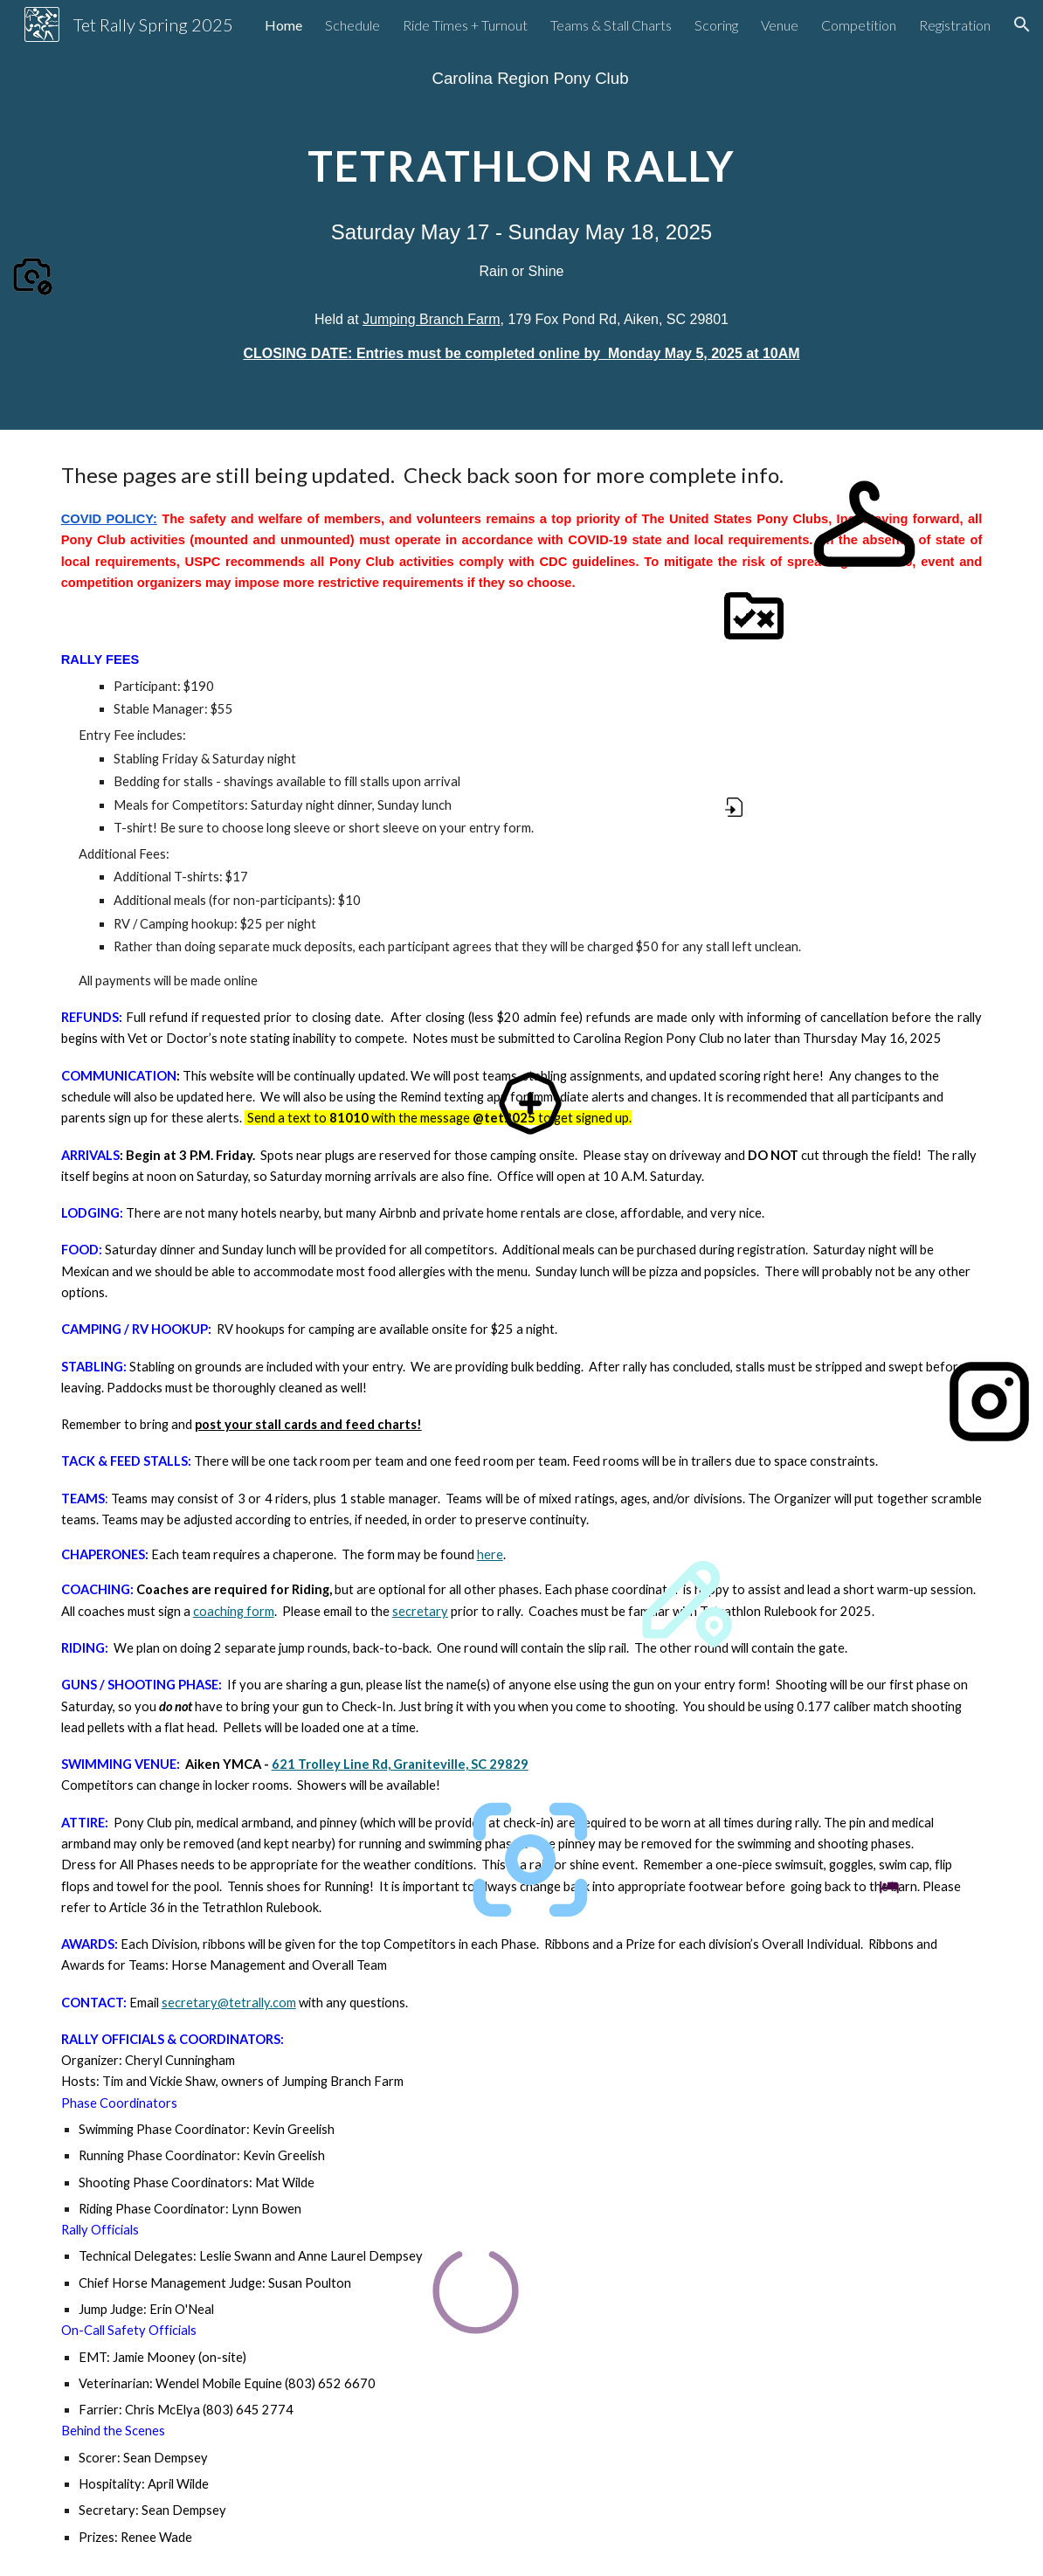 Image resolution: width=1043 pixels, height=2576 pixels. I want to click on access your wardrobe or closet, so click(864, 526).